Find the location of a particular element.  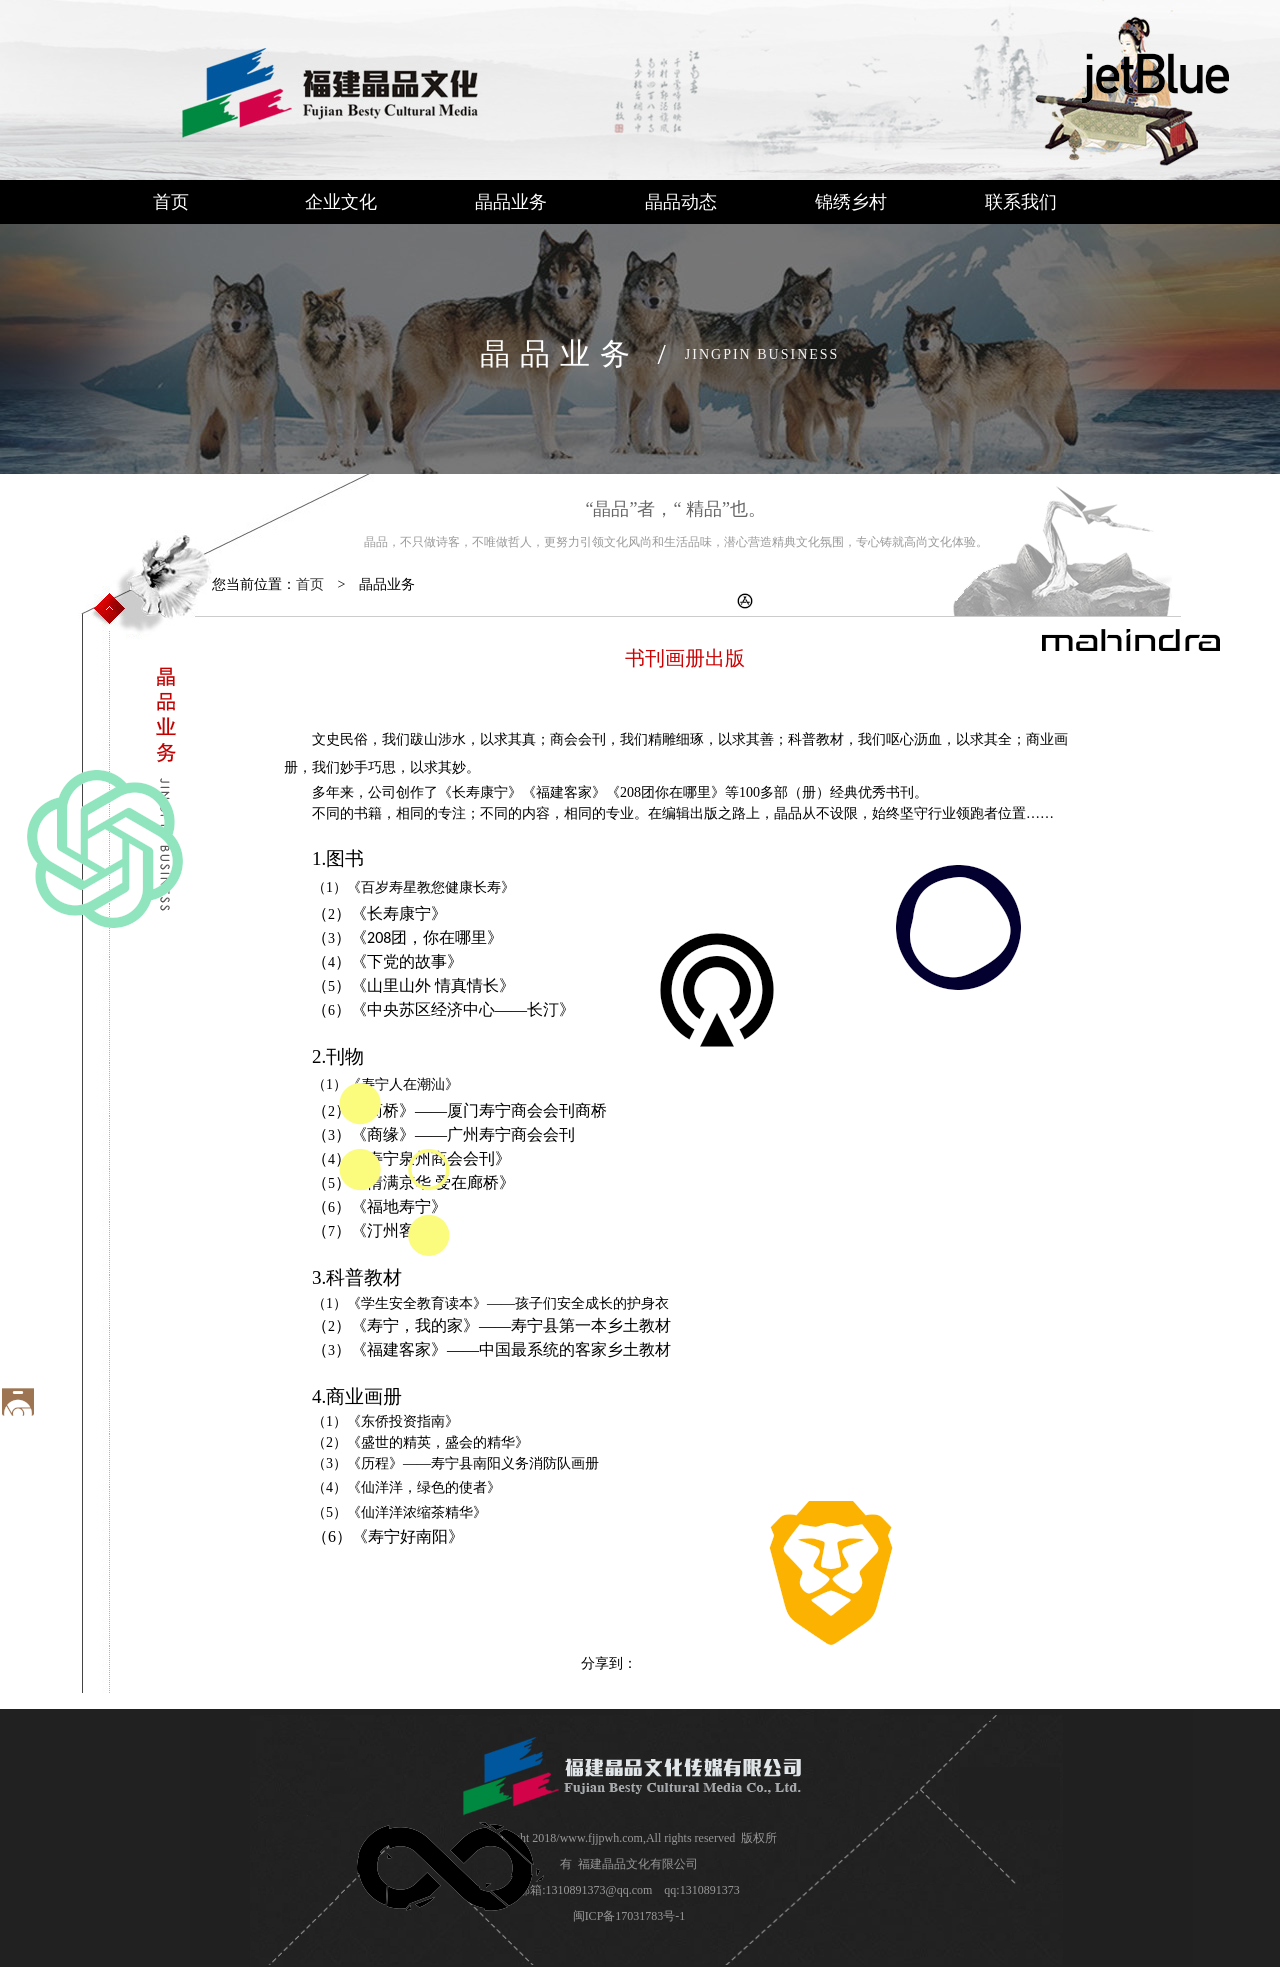

access JetBlue airline services is located at coordinates (1155, 78).